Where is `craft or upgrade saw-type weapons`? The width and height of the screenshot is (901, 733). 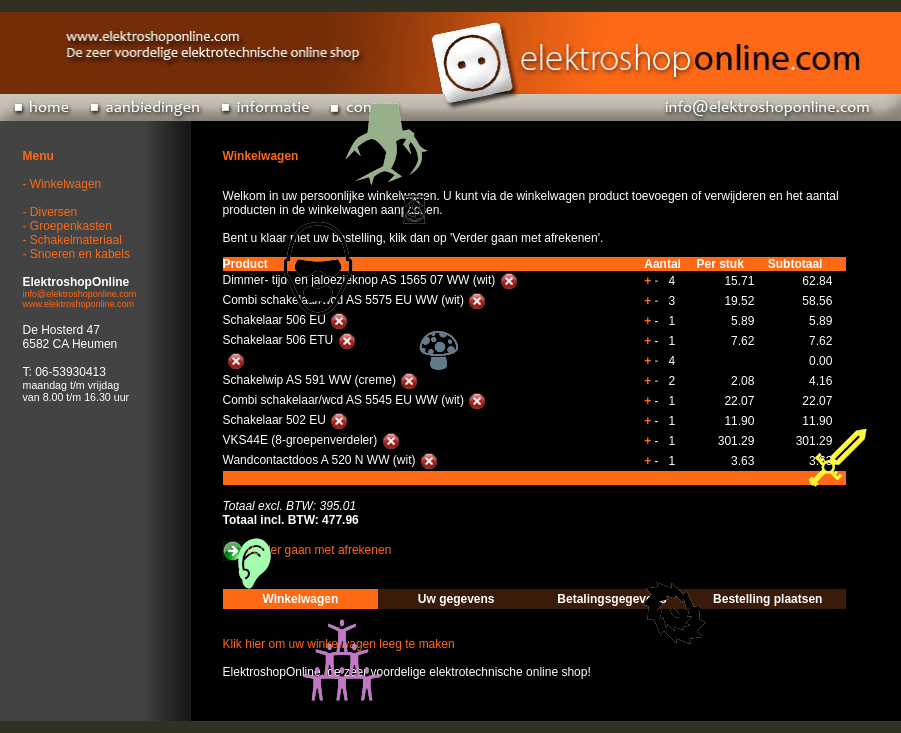
craft or upgrade saw-type weapons is located at coordinates (674, 613).